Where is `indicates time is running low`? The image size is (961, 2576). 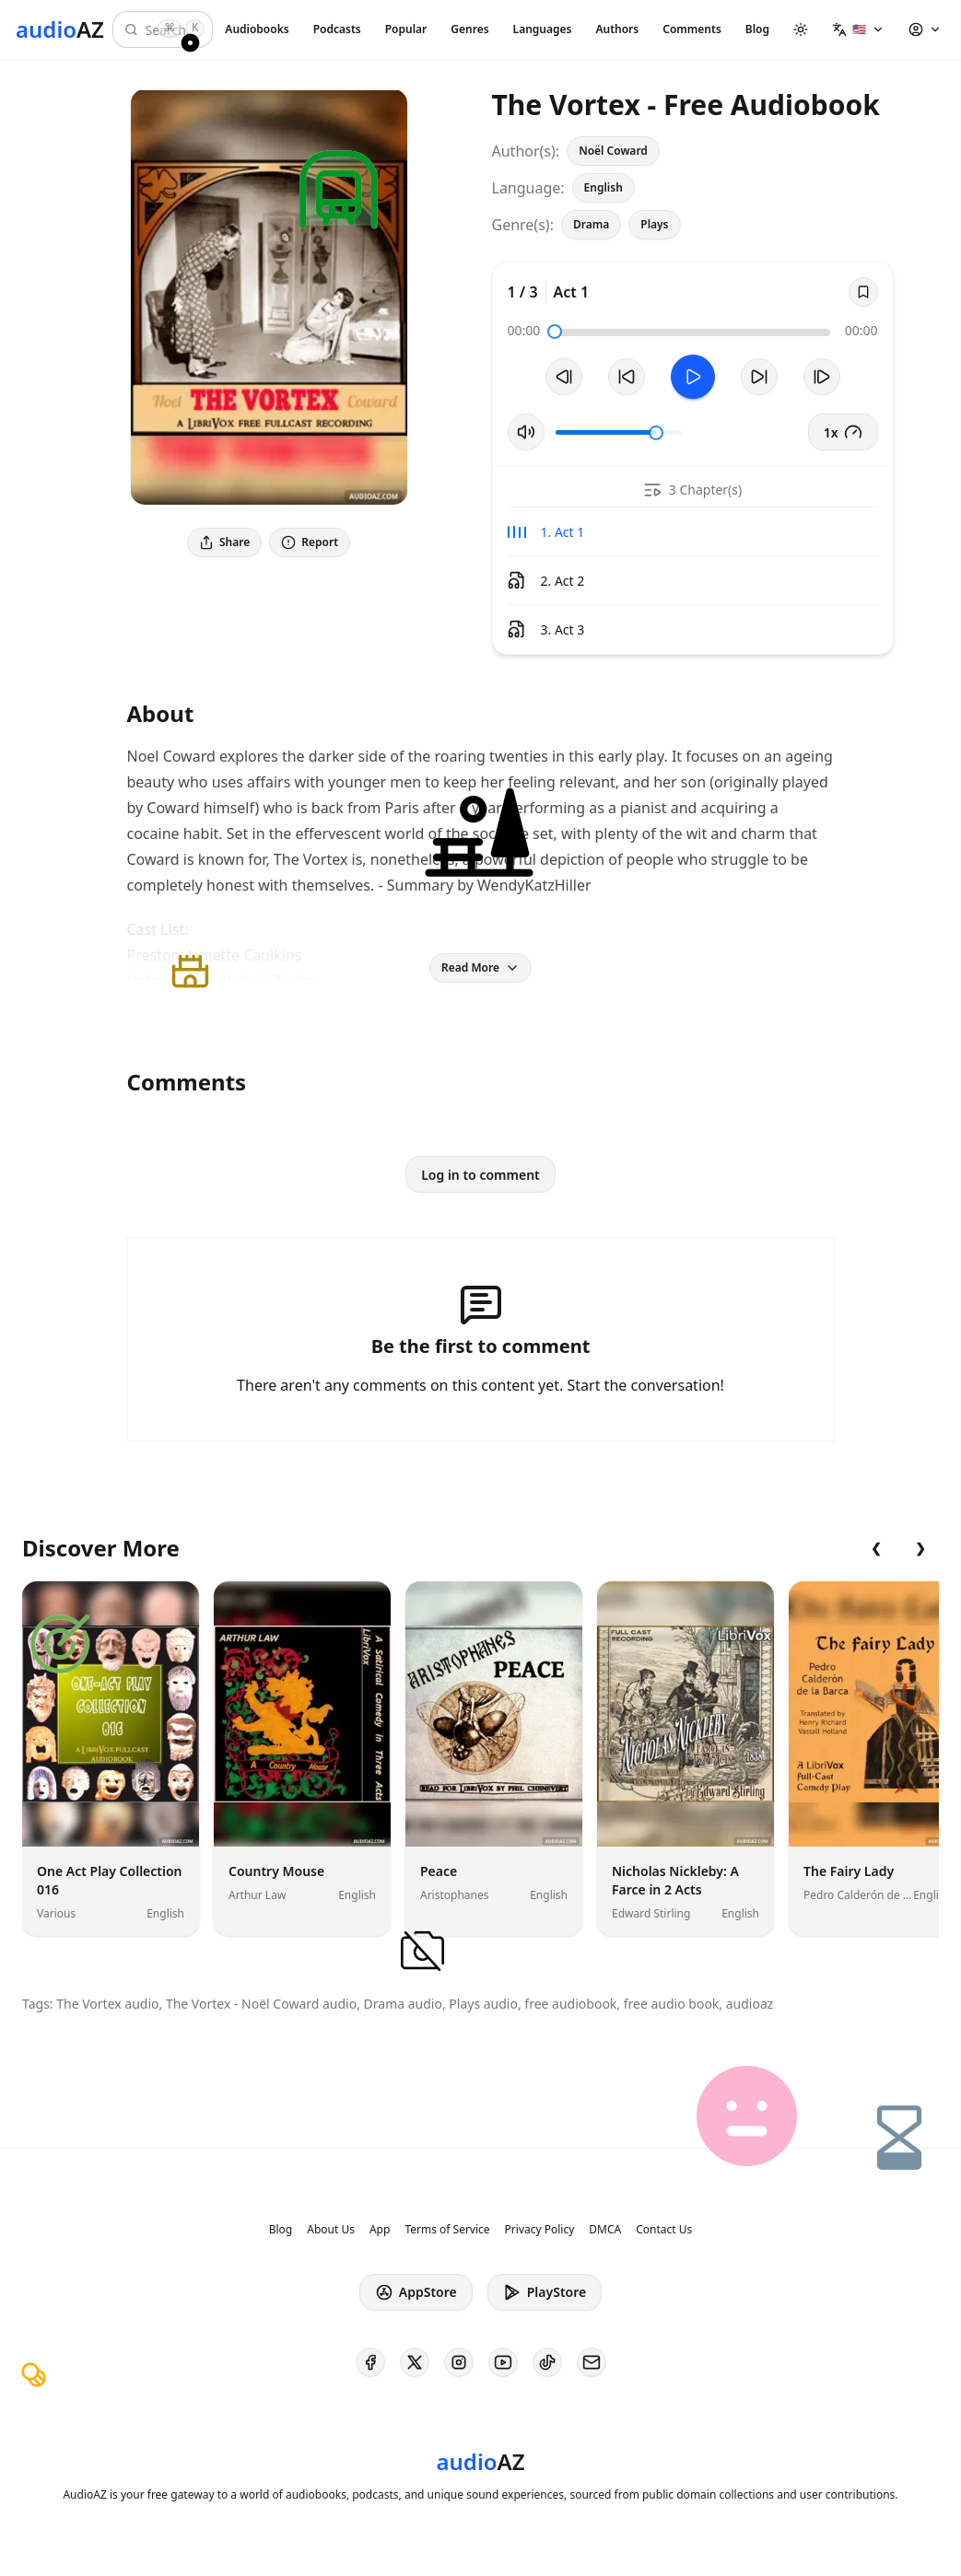 indicates time is running low is located at coordinates (899, 2138).